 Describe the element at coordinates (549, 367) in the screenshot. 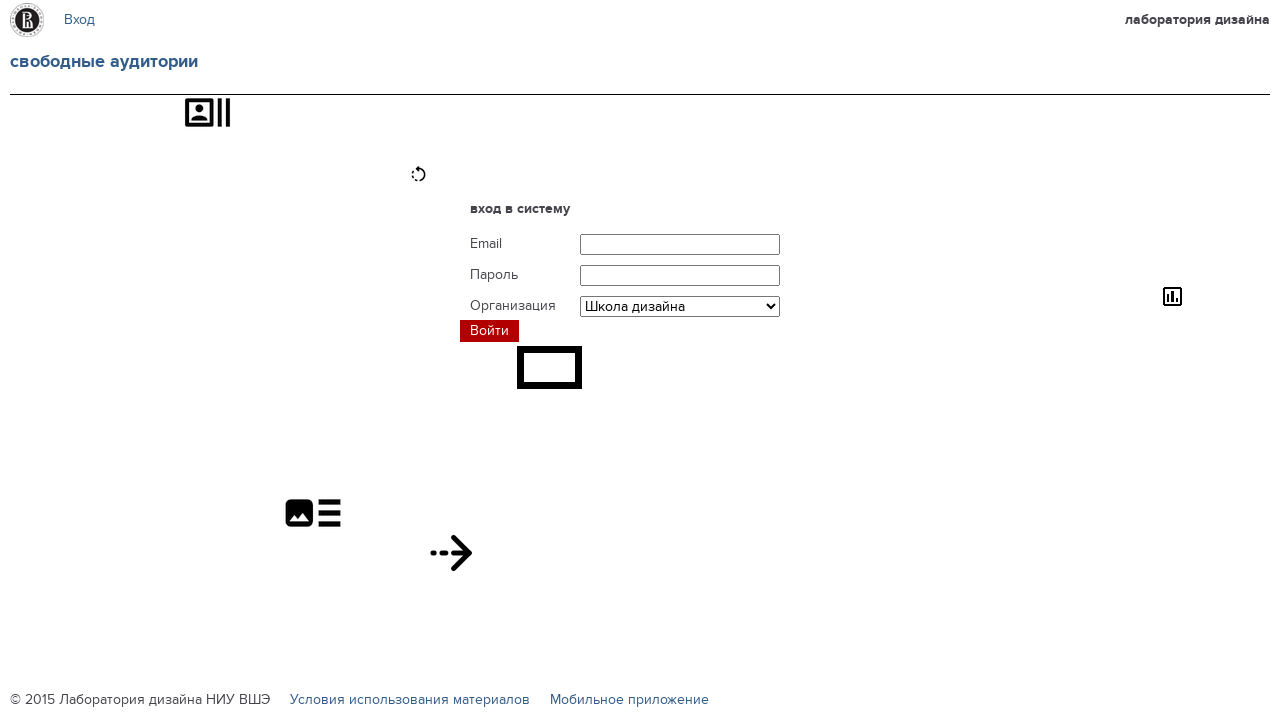

I see `crop image to 16:9 aspect ratio` at that location.